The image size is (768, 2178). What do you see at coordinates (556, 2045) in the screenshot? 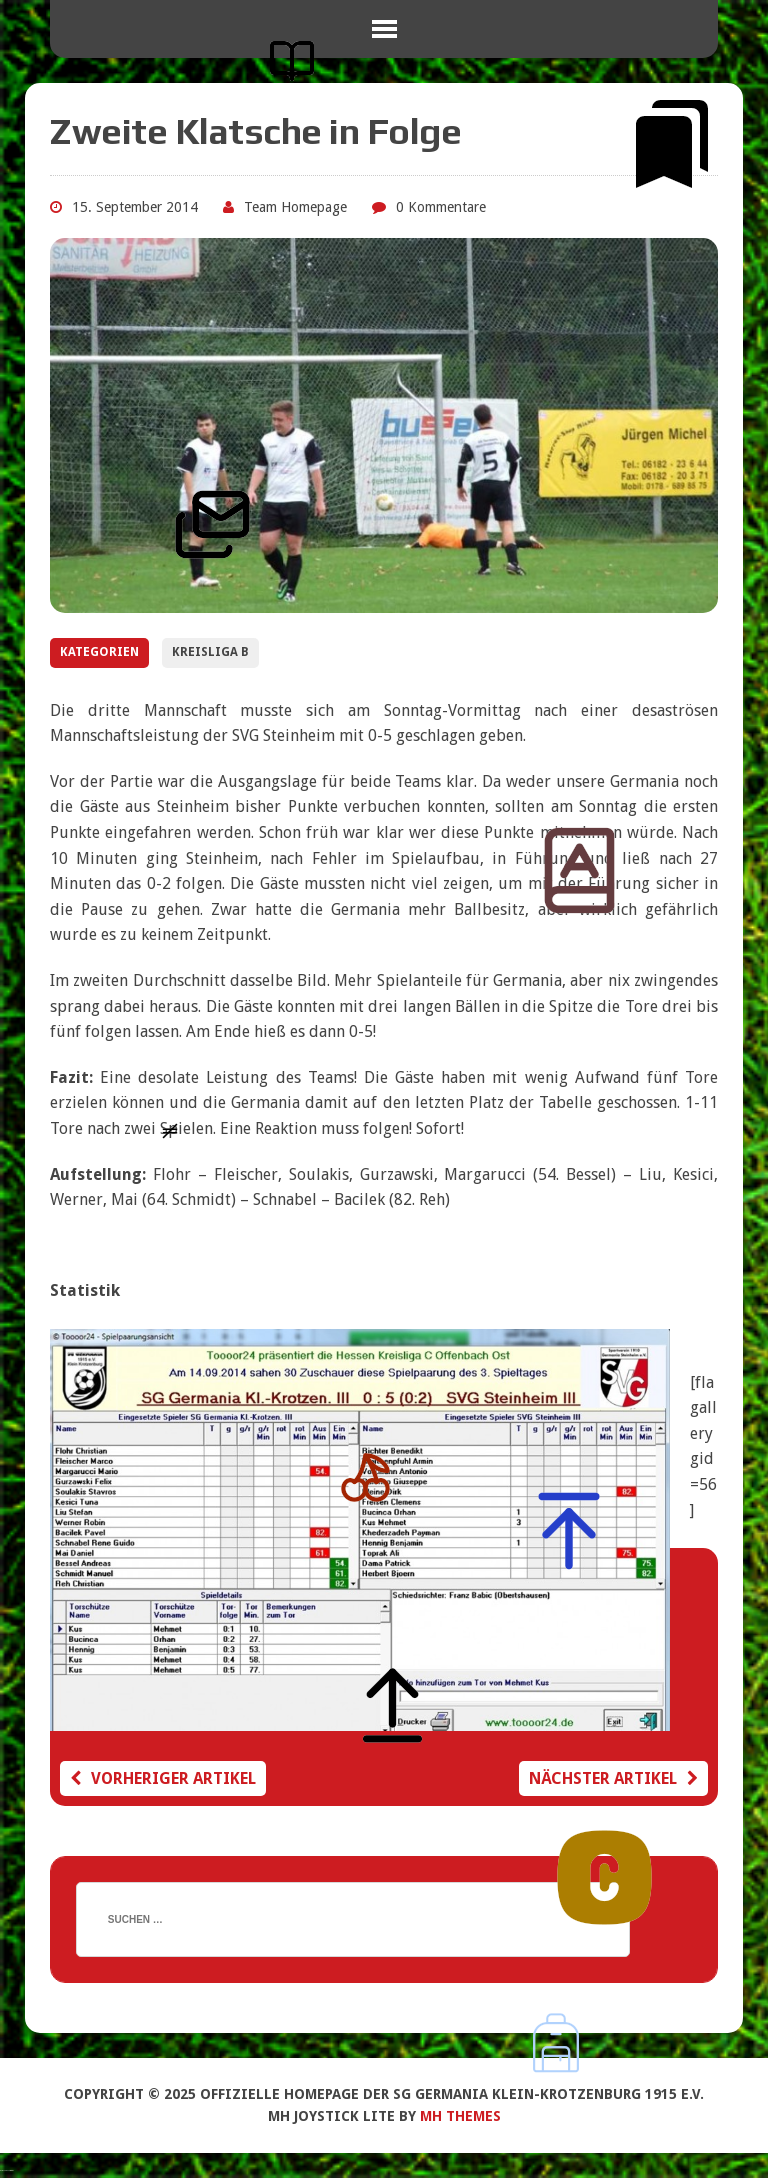
I see `access your inventory or storage` at bounding box center [556, 2045].